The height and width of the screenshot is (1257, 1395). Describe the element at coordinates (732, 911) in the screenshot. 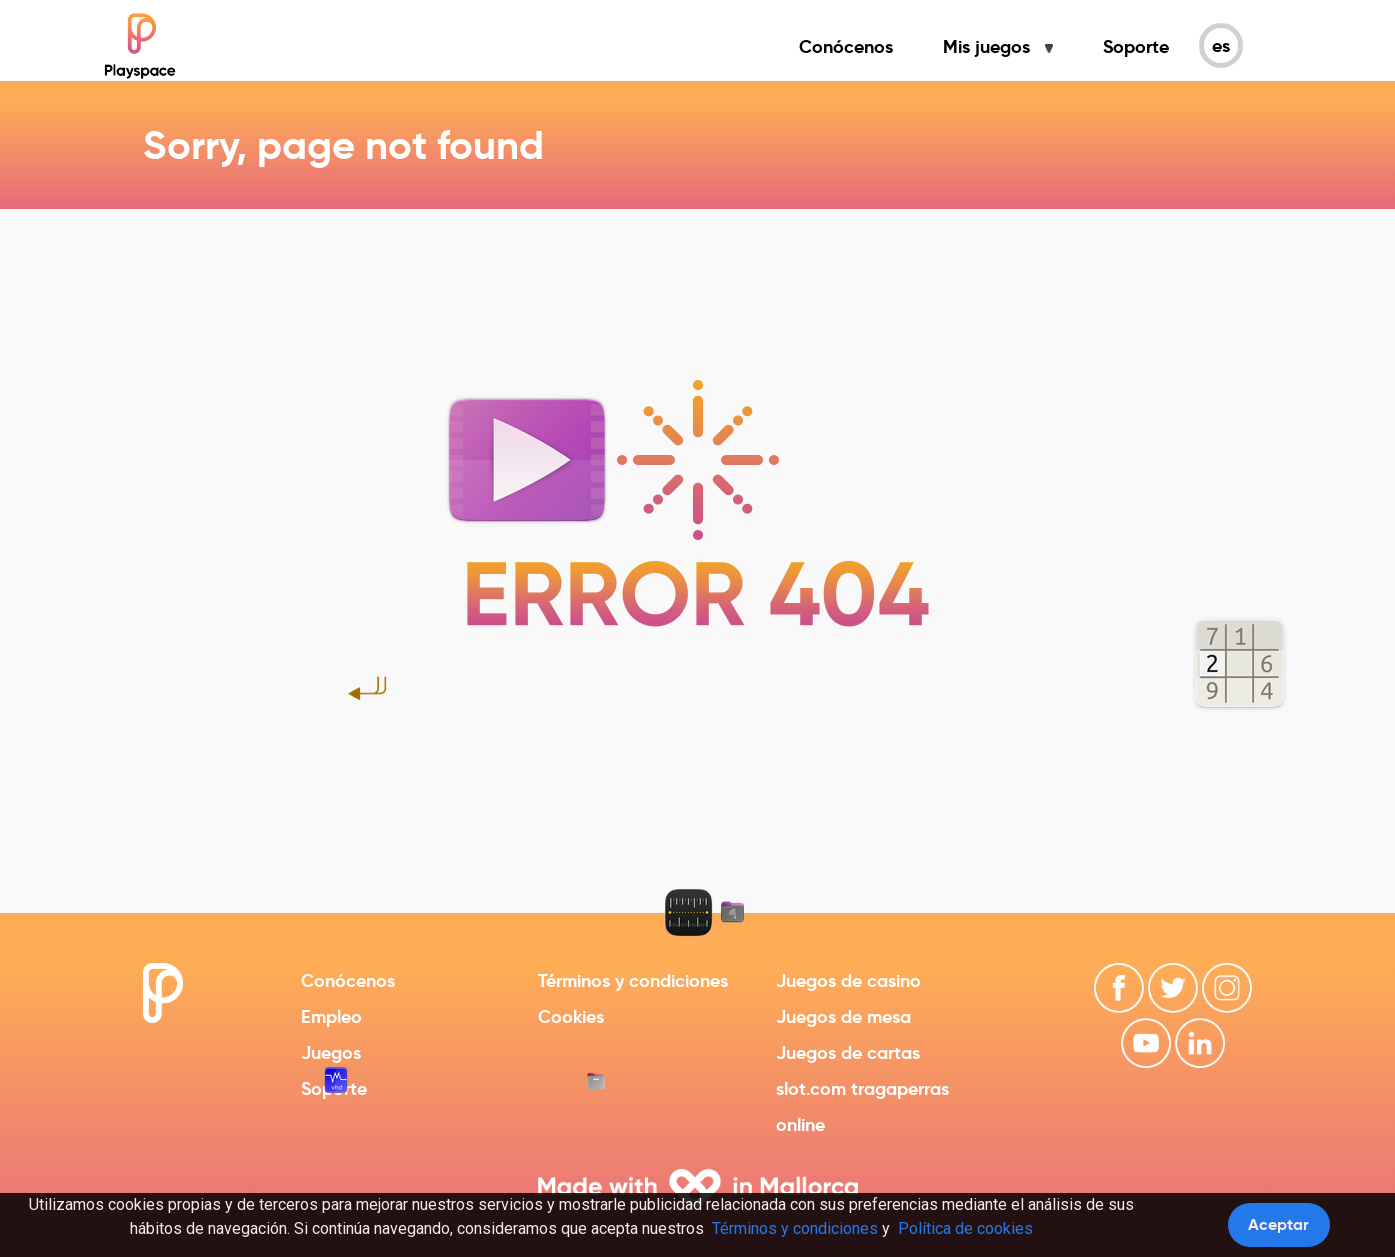

I see `folder synced with insync cloud service` at that location.